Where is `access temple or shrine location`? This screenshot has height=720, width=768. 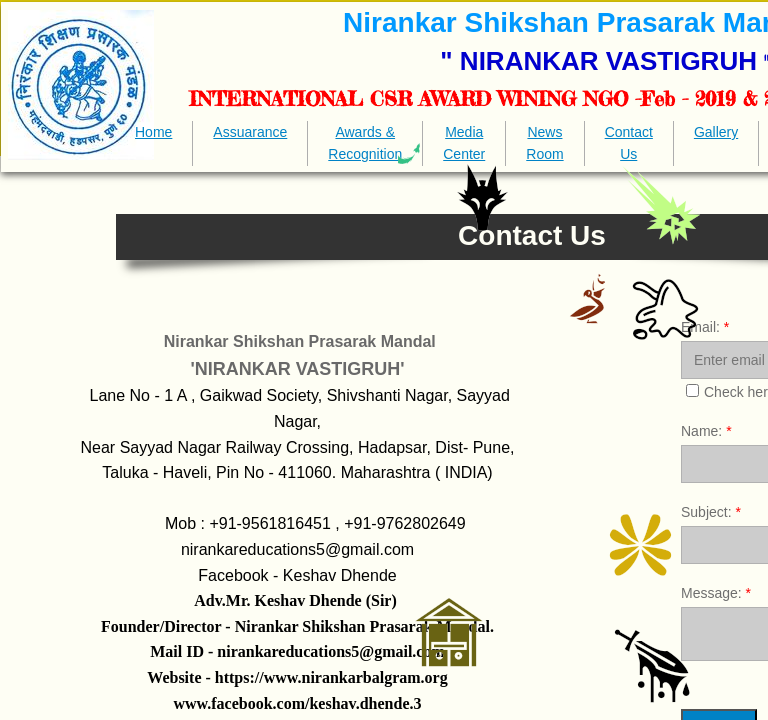 access temple or shrine location is located at coordinates (449, 632).